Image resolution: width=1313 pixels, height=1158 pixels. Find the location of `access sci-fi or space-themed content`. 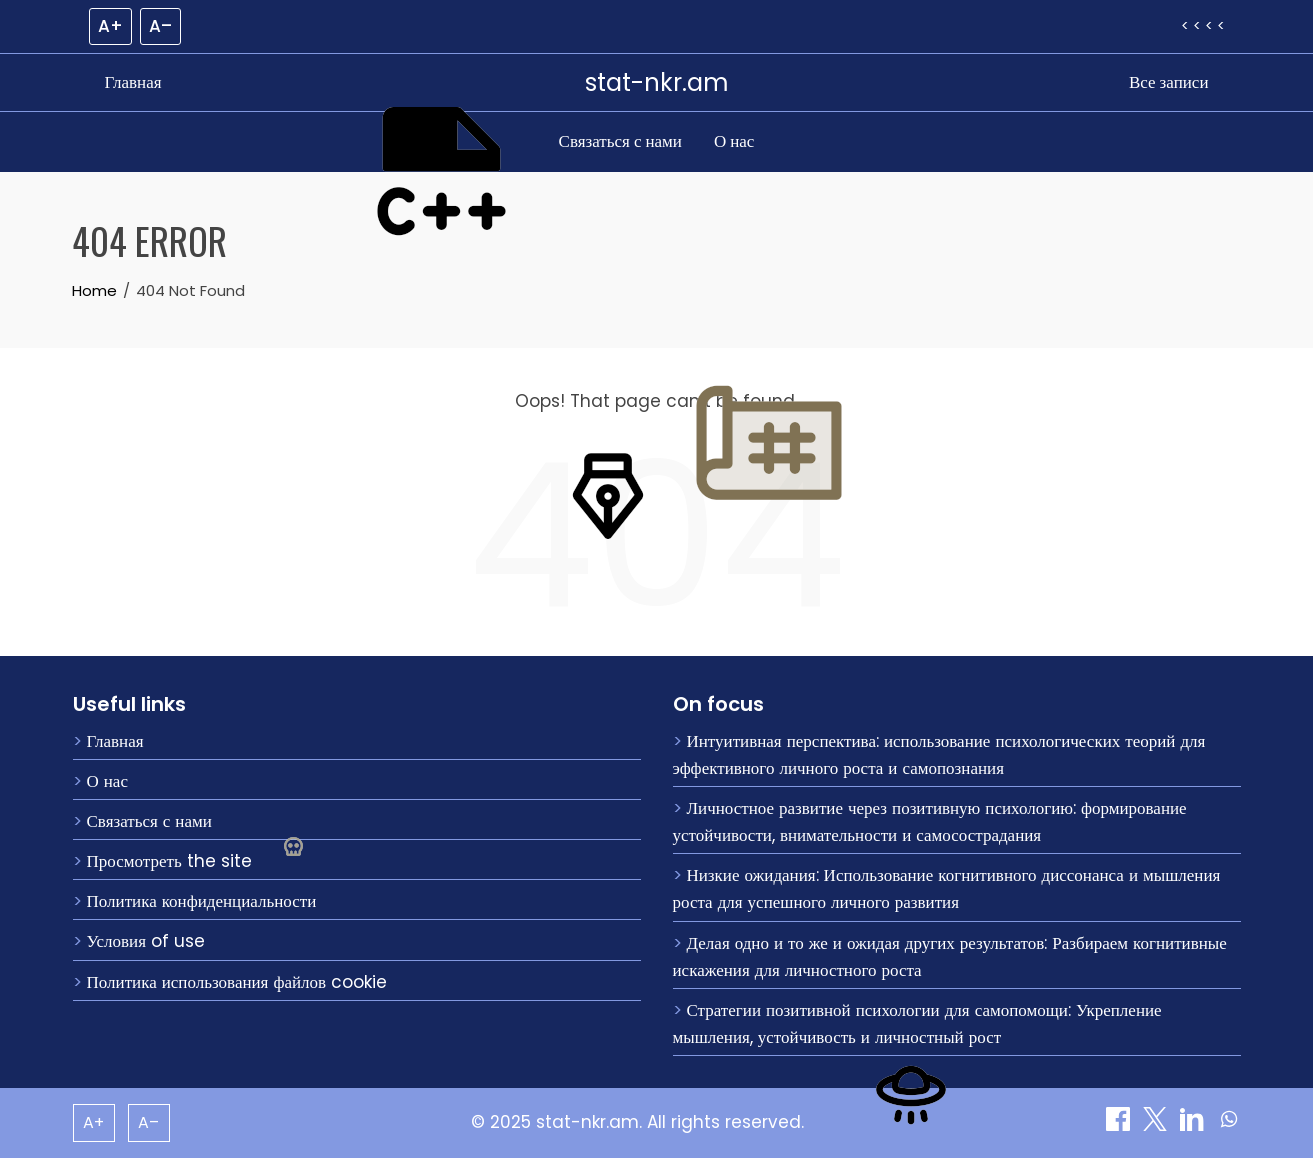

access sci-fi or space-themed content is located at coordinates (911, 1094).